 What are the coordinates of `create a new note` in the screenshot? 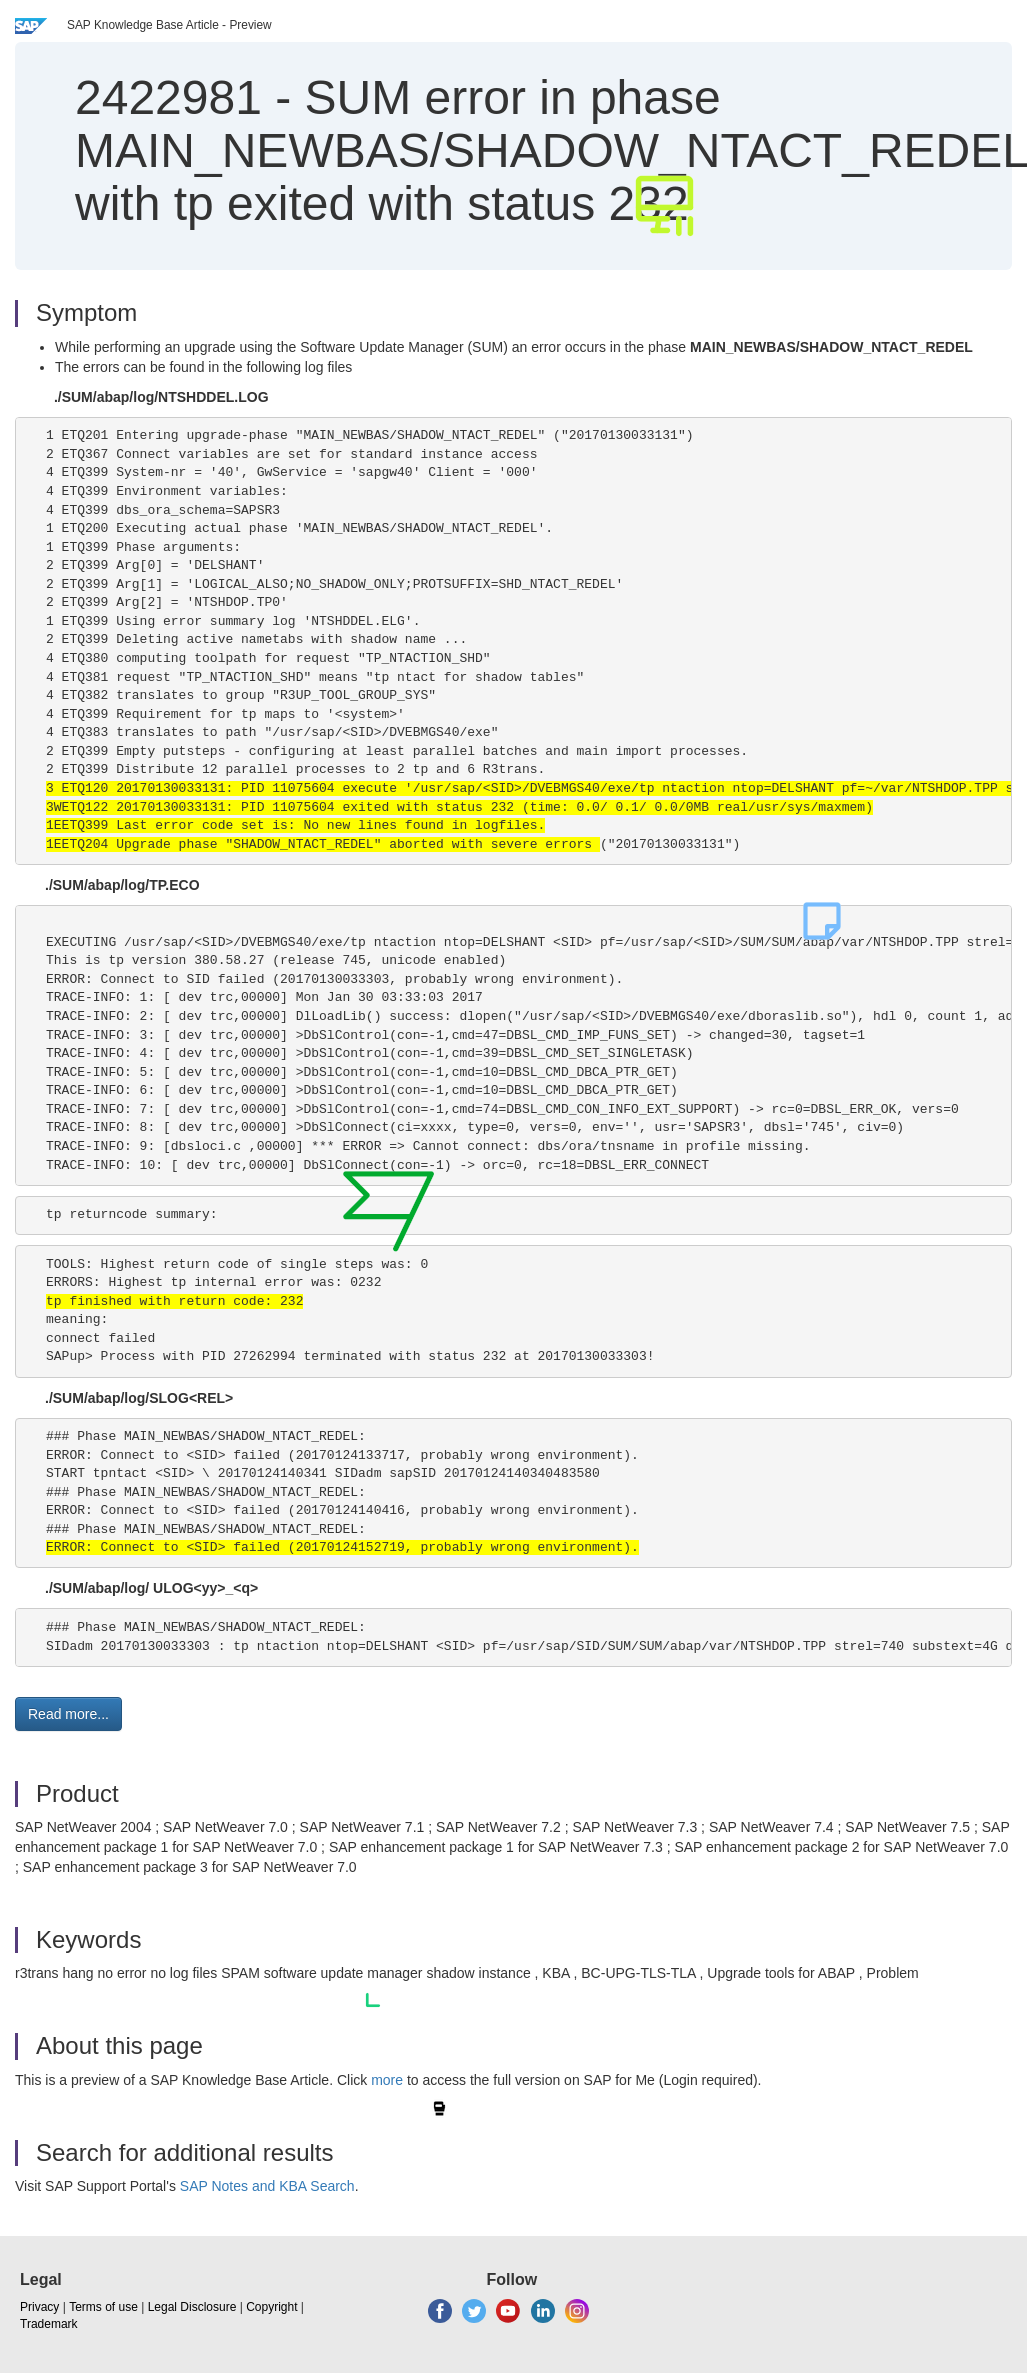 It's located at (822, 921).